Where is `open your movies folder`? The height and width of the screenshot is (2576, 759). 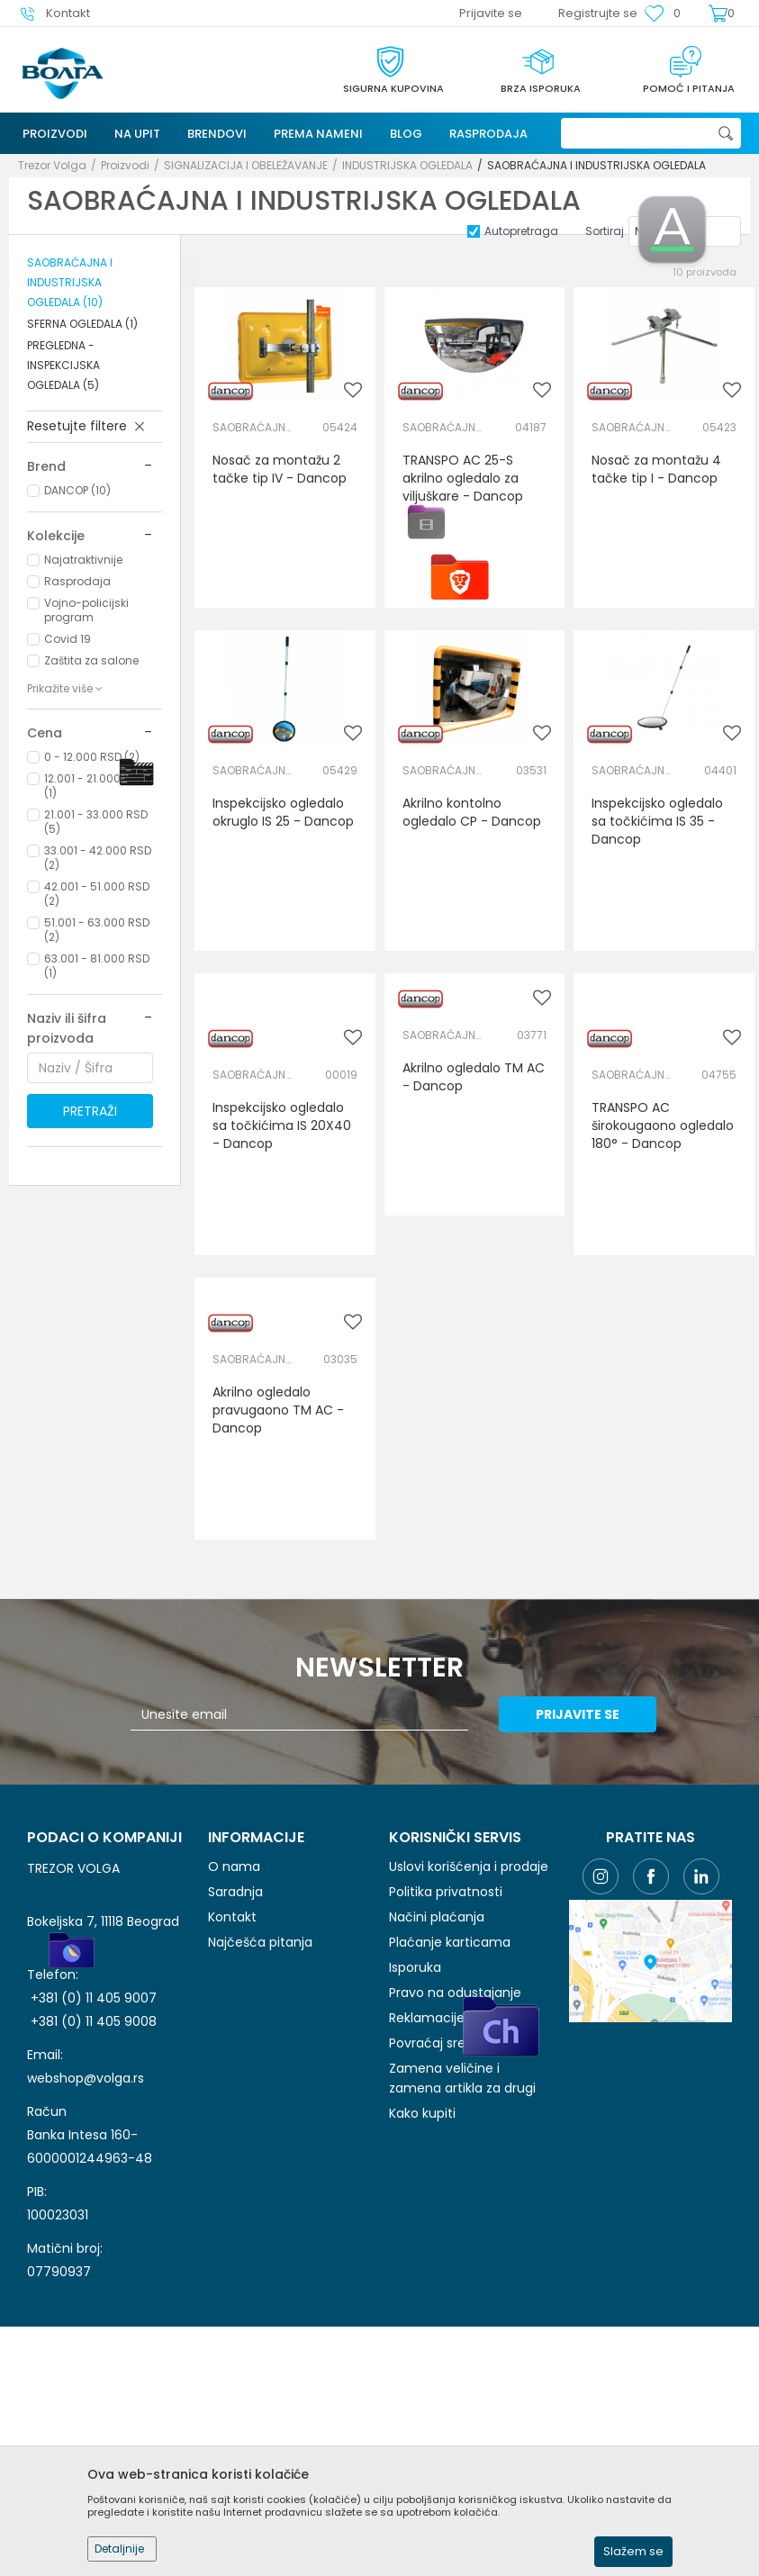 open your movies folder is located at coordinates (136, 773).